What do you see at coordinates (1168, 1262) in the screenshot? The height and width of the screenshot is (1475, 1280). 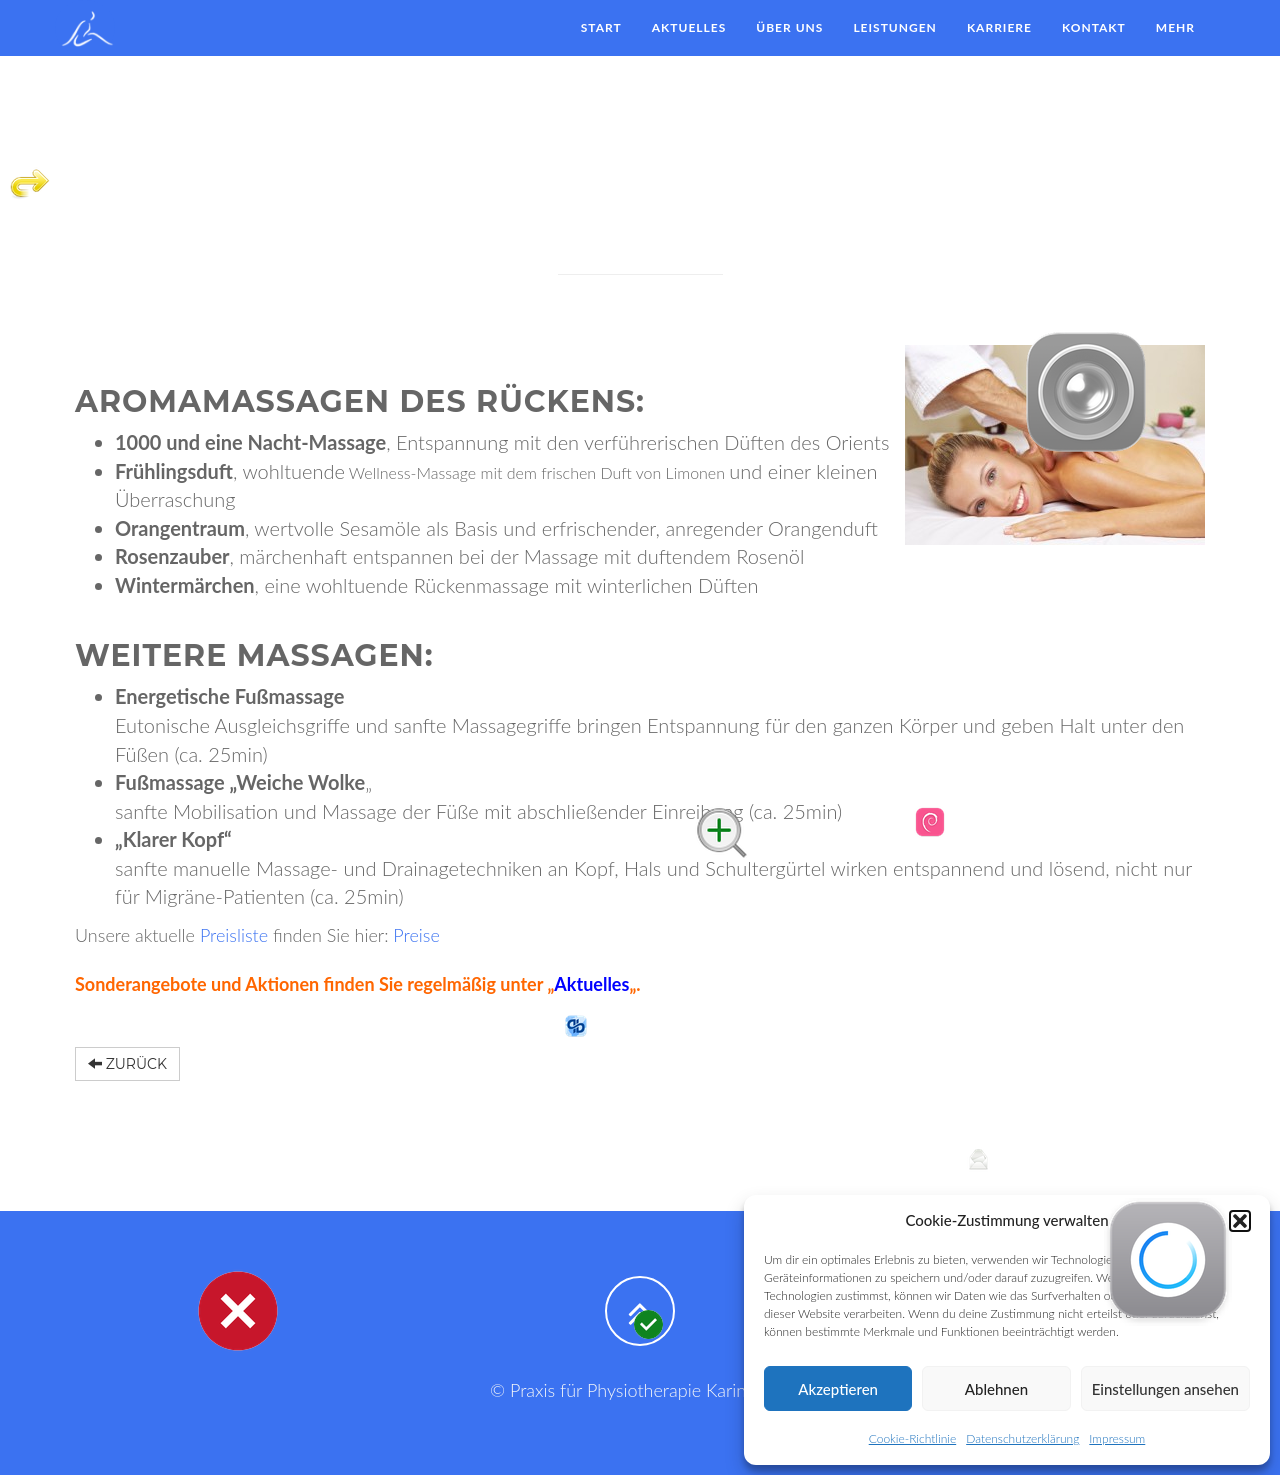 I see `configure app launch animation preferences` at bounding box center [1168, 1262].